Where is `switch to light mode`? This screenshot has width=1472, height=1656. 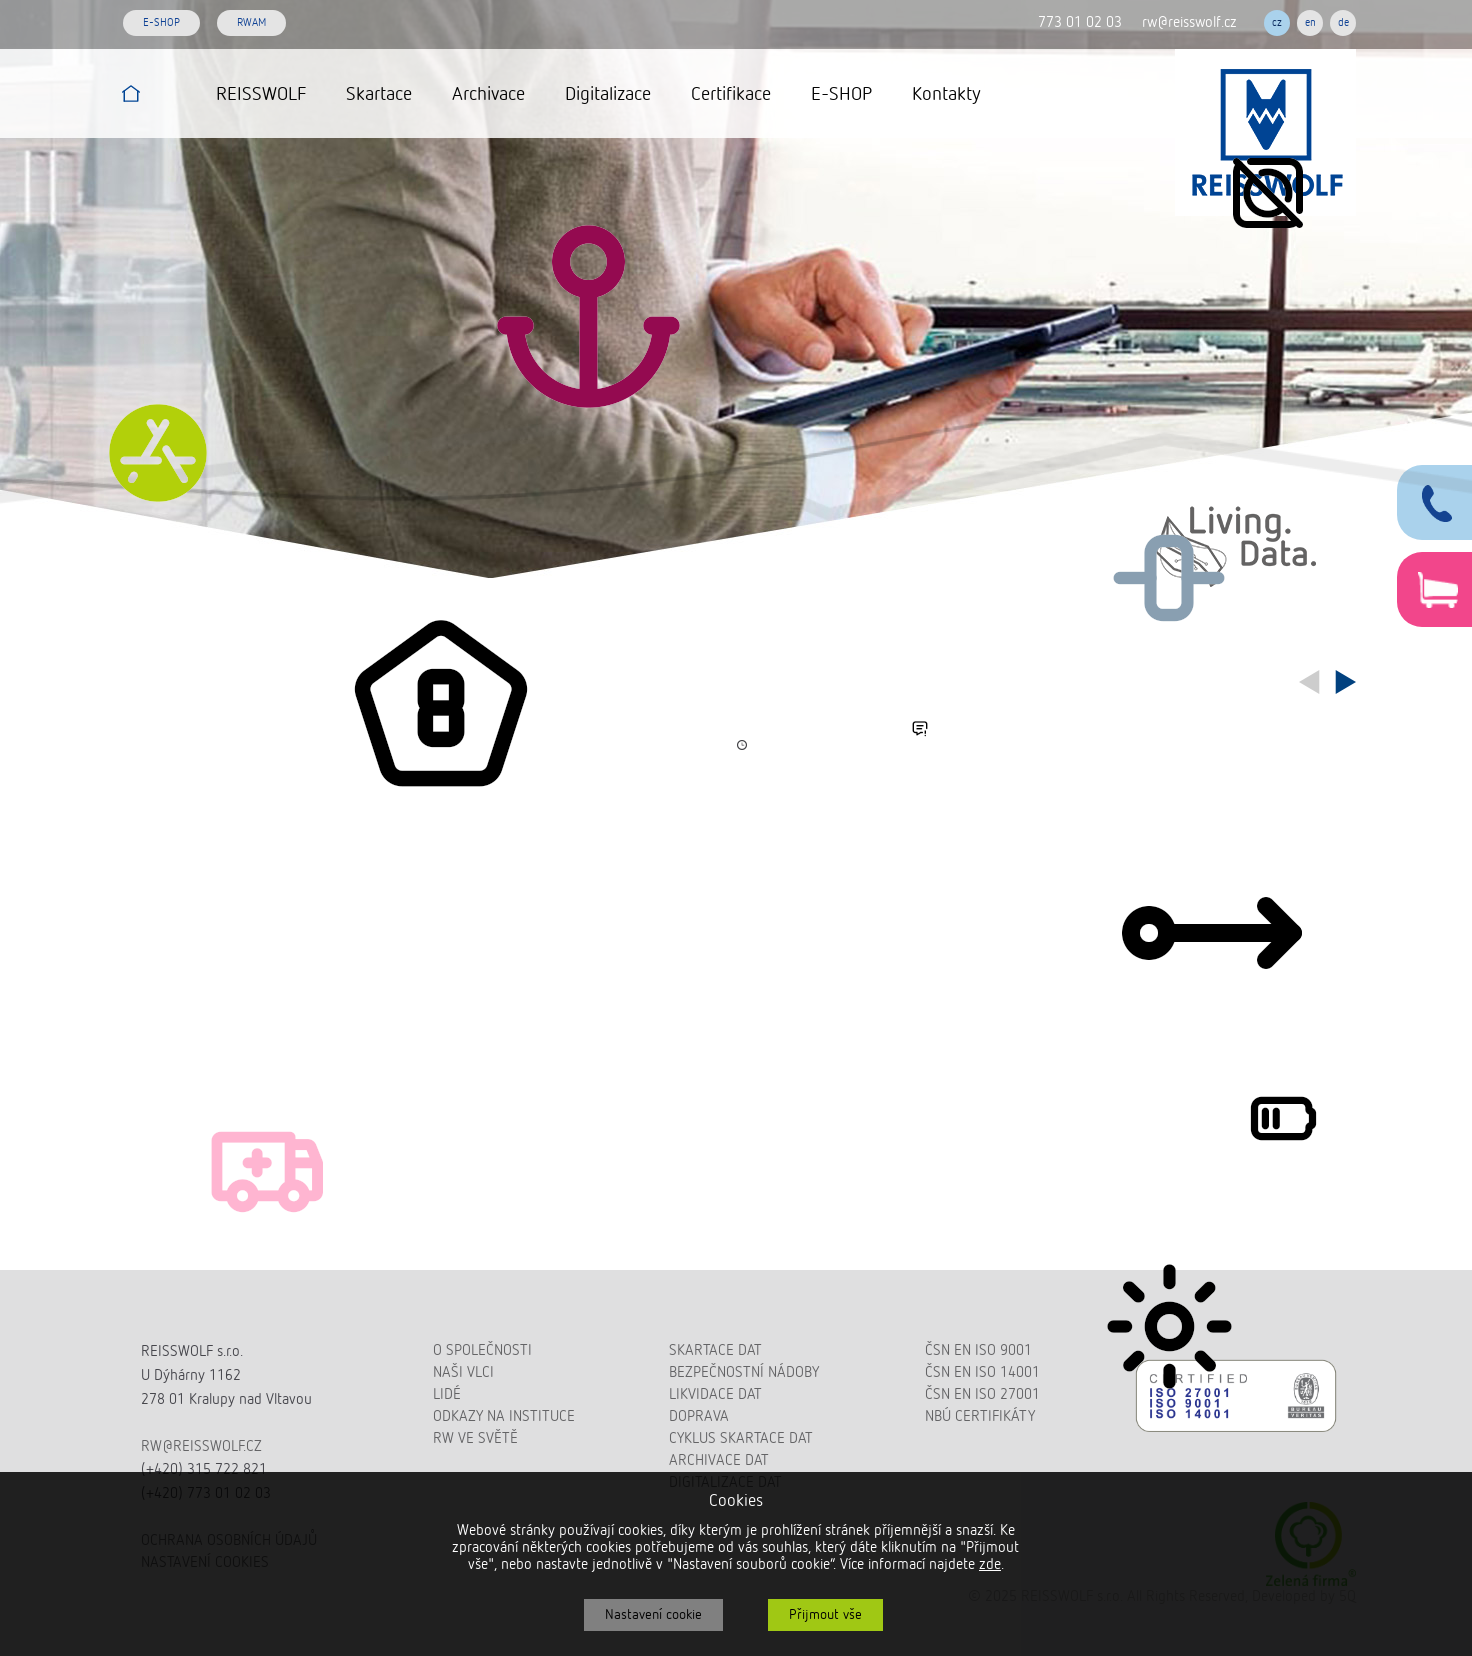 switch to light mode is located at coordinates (1169, 1326).